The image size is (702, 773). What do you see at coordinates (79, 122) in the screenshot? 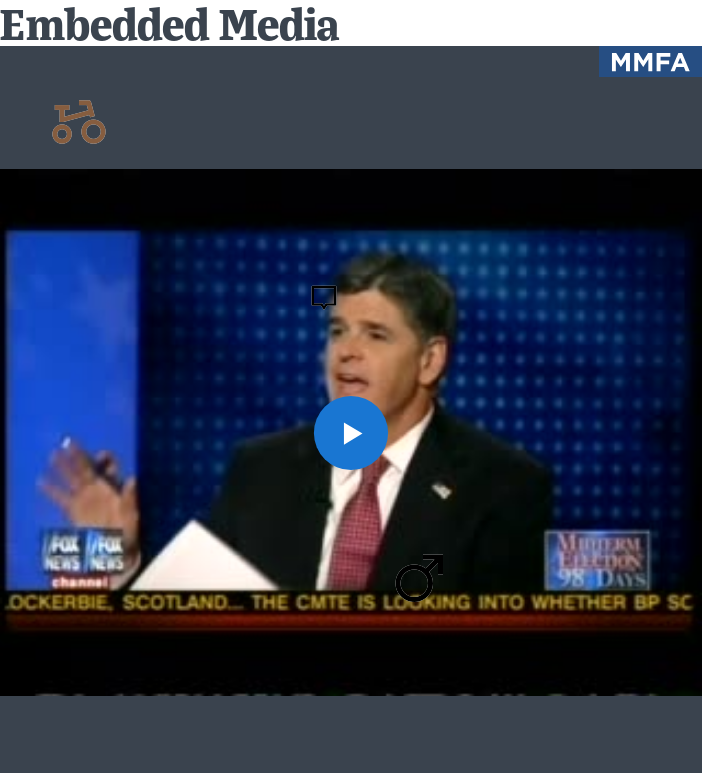
I see `access bike rental or sharing services` at bounding box center [79, 122].